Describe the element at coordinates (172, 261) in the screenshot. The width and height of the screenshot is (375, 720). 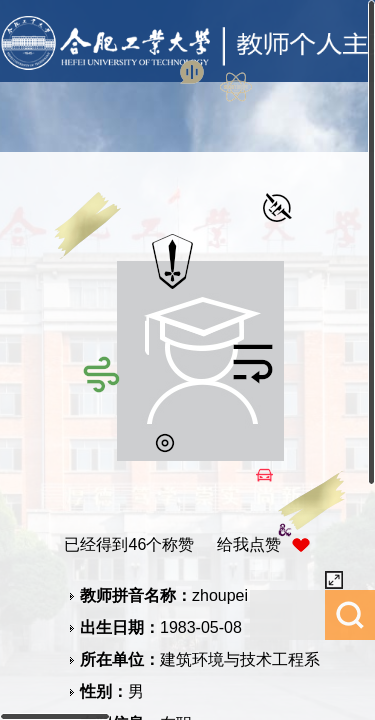
I see `launch heroic games launcher` at that location.